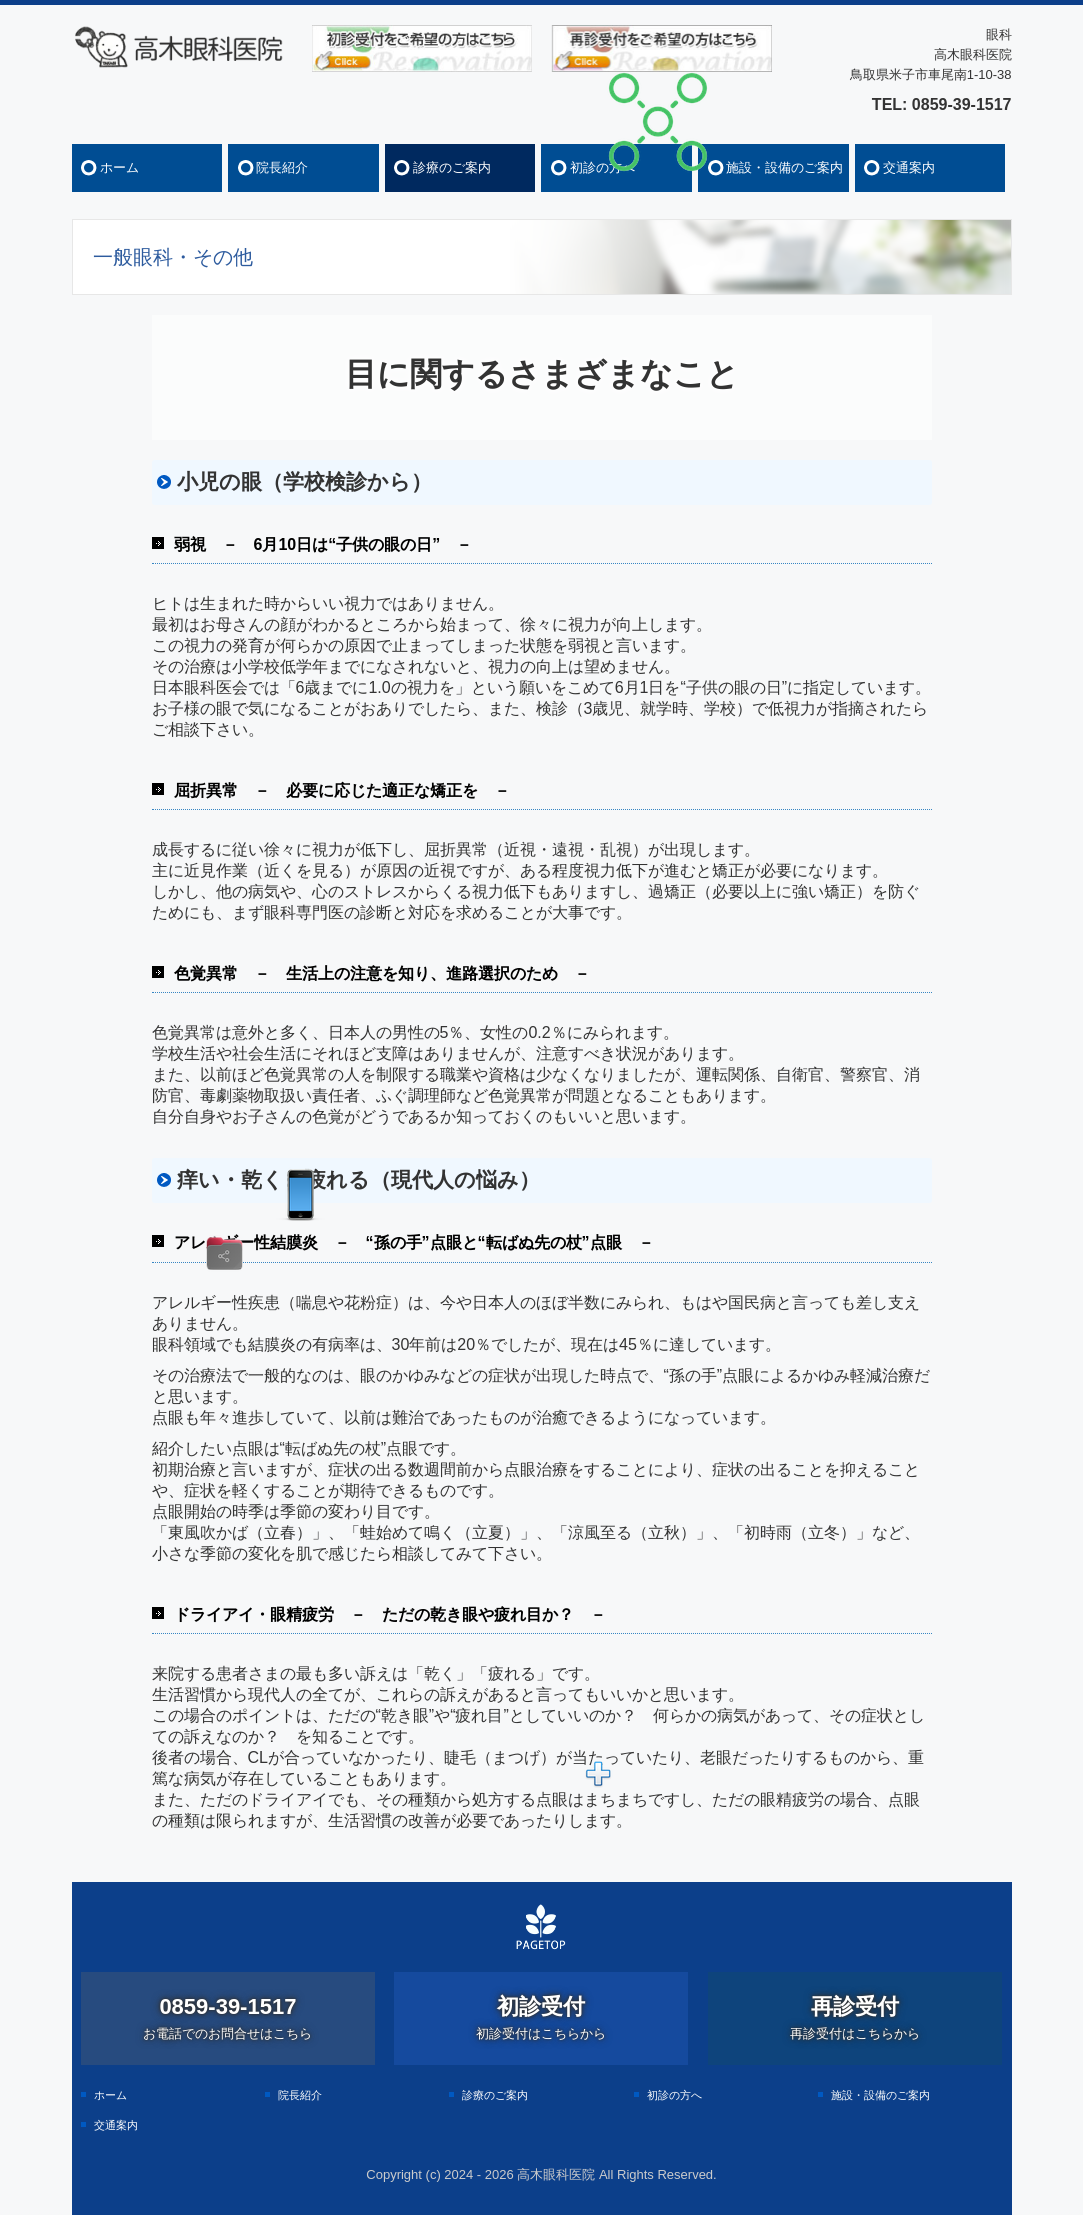 This screenshot has height=2215, width=1083. I want to click on connect or sync an iPhone device, so click(300, 1194).